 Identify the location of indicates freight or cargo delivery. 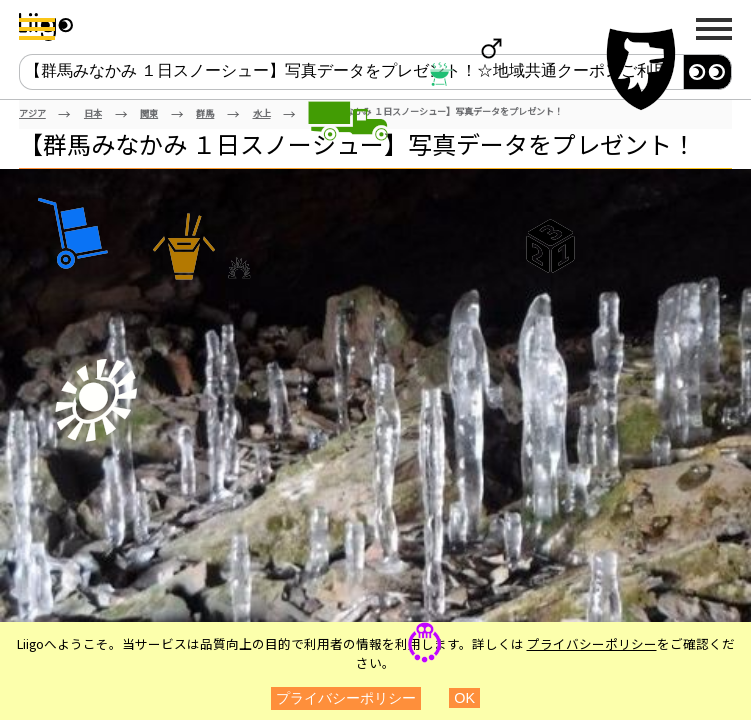
(348, 121).